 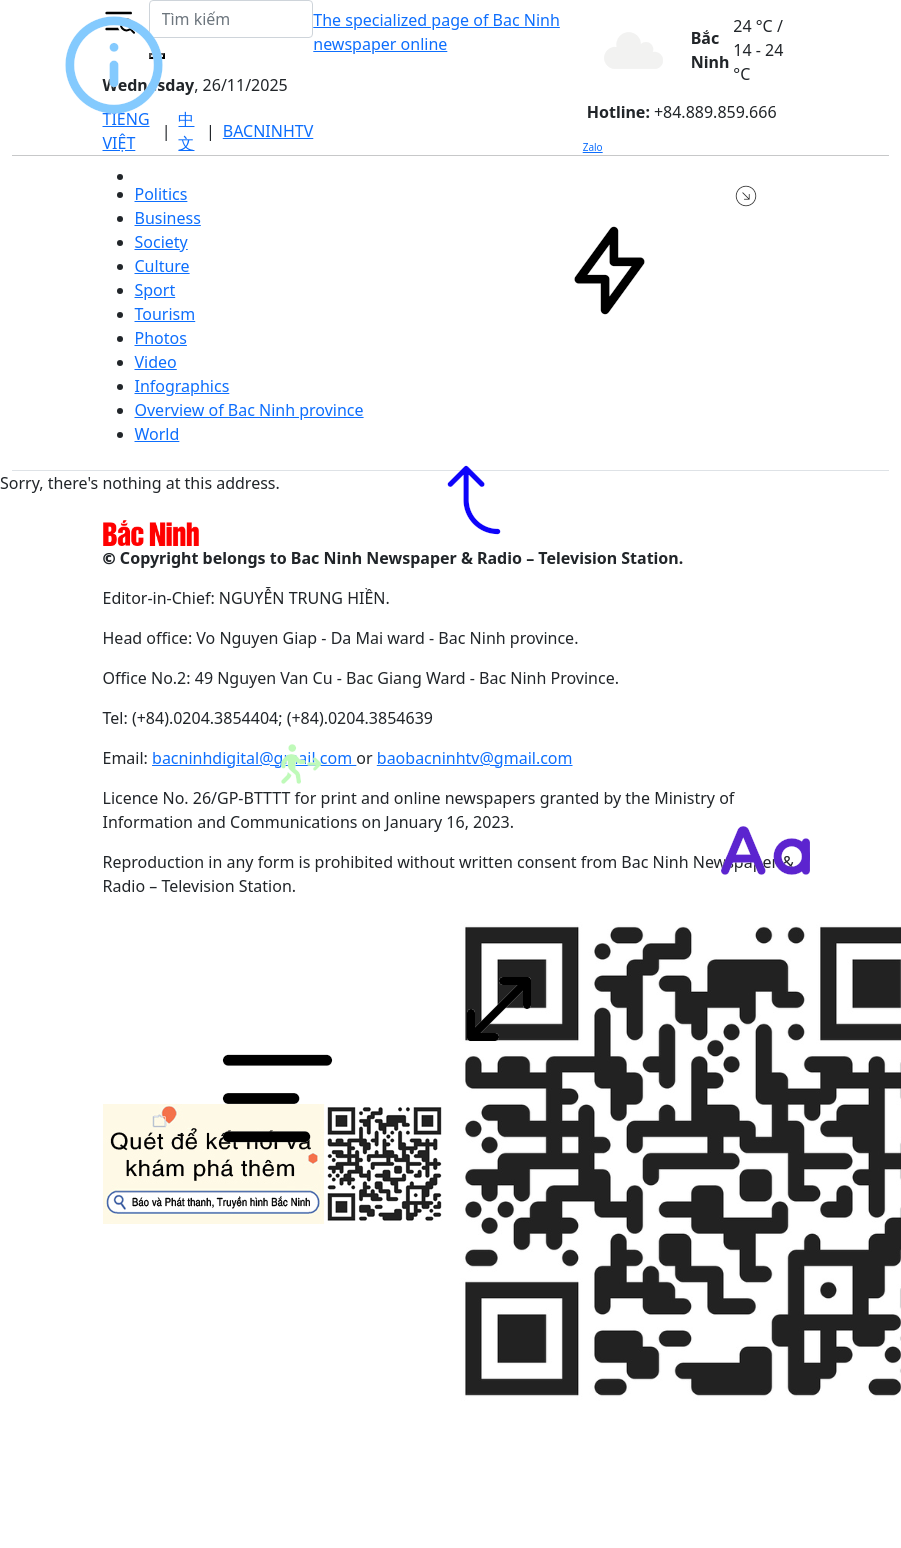 What do you see at coordinates (301, 764) in the screenshot?
I see `exit or leave current area` at bounding box center [301, 764].